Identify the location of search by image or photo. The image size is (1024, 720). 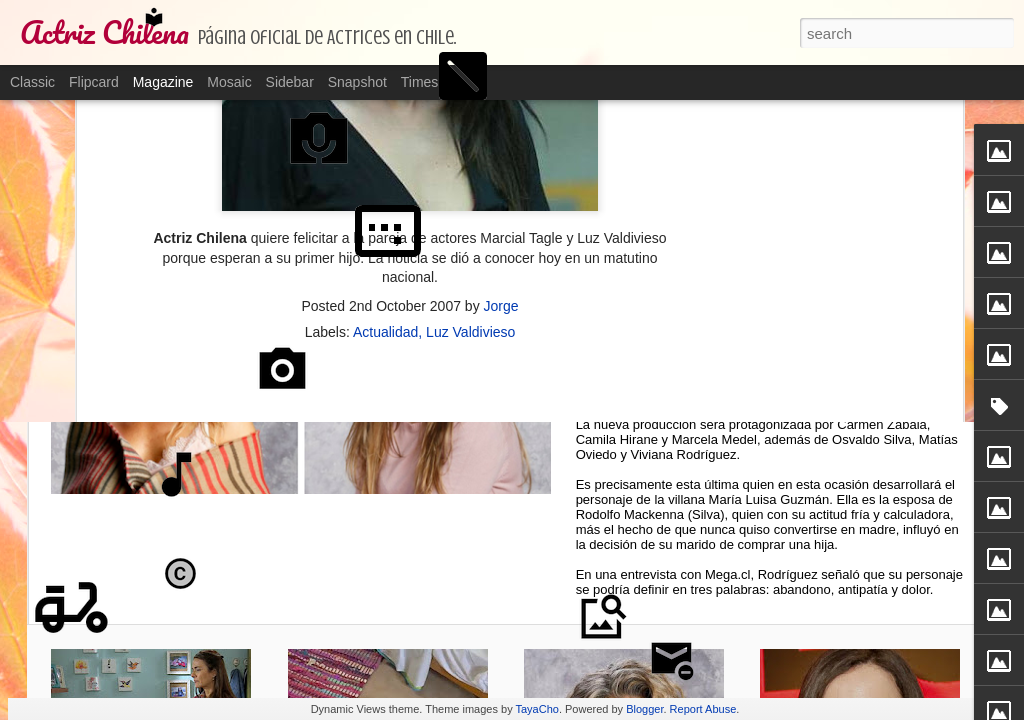
(603, 616).